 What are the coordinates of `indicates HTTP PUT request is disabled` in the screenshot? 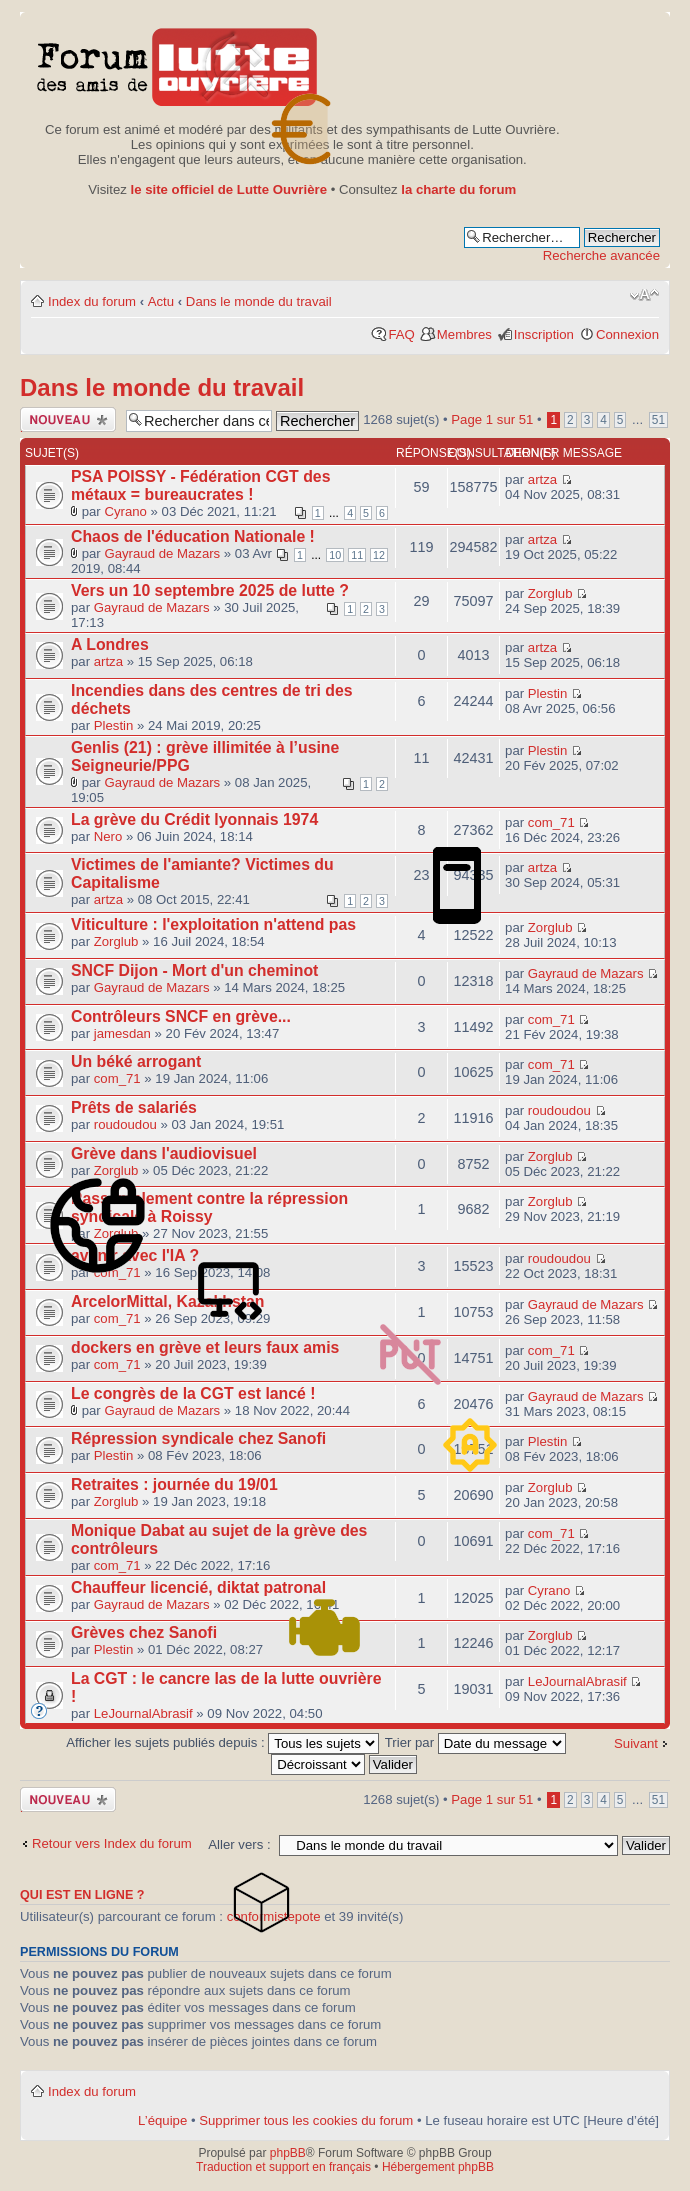 It's located at (410, 1354).